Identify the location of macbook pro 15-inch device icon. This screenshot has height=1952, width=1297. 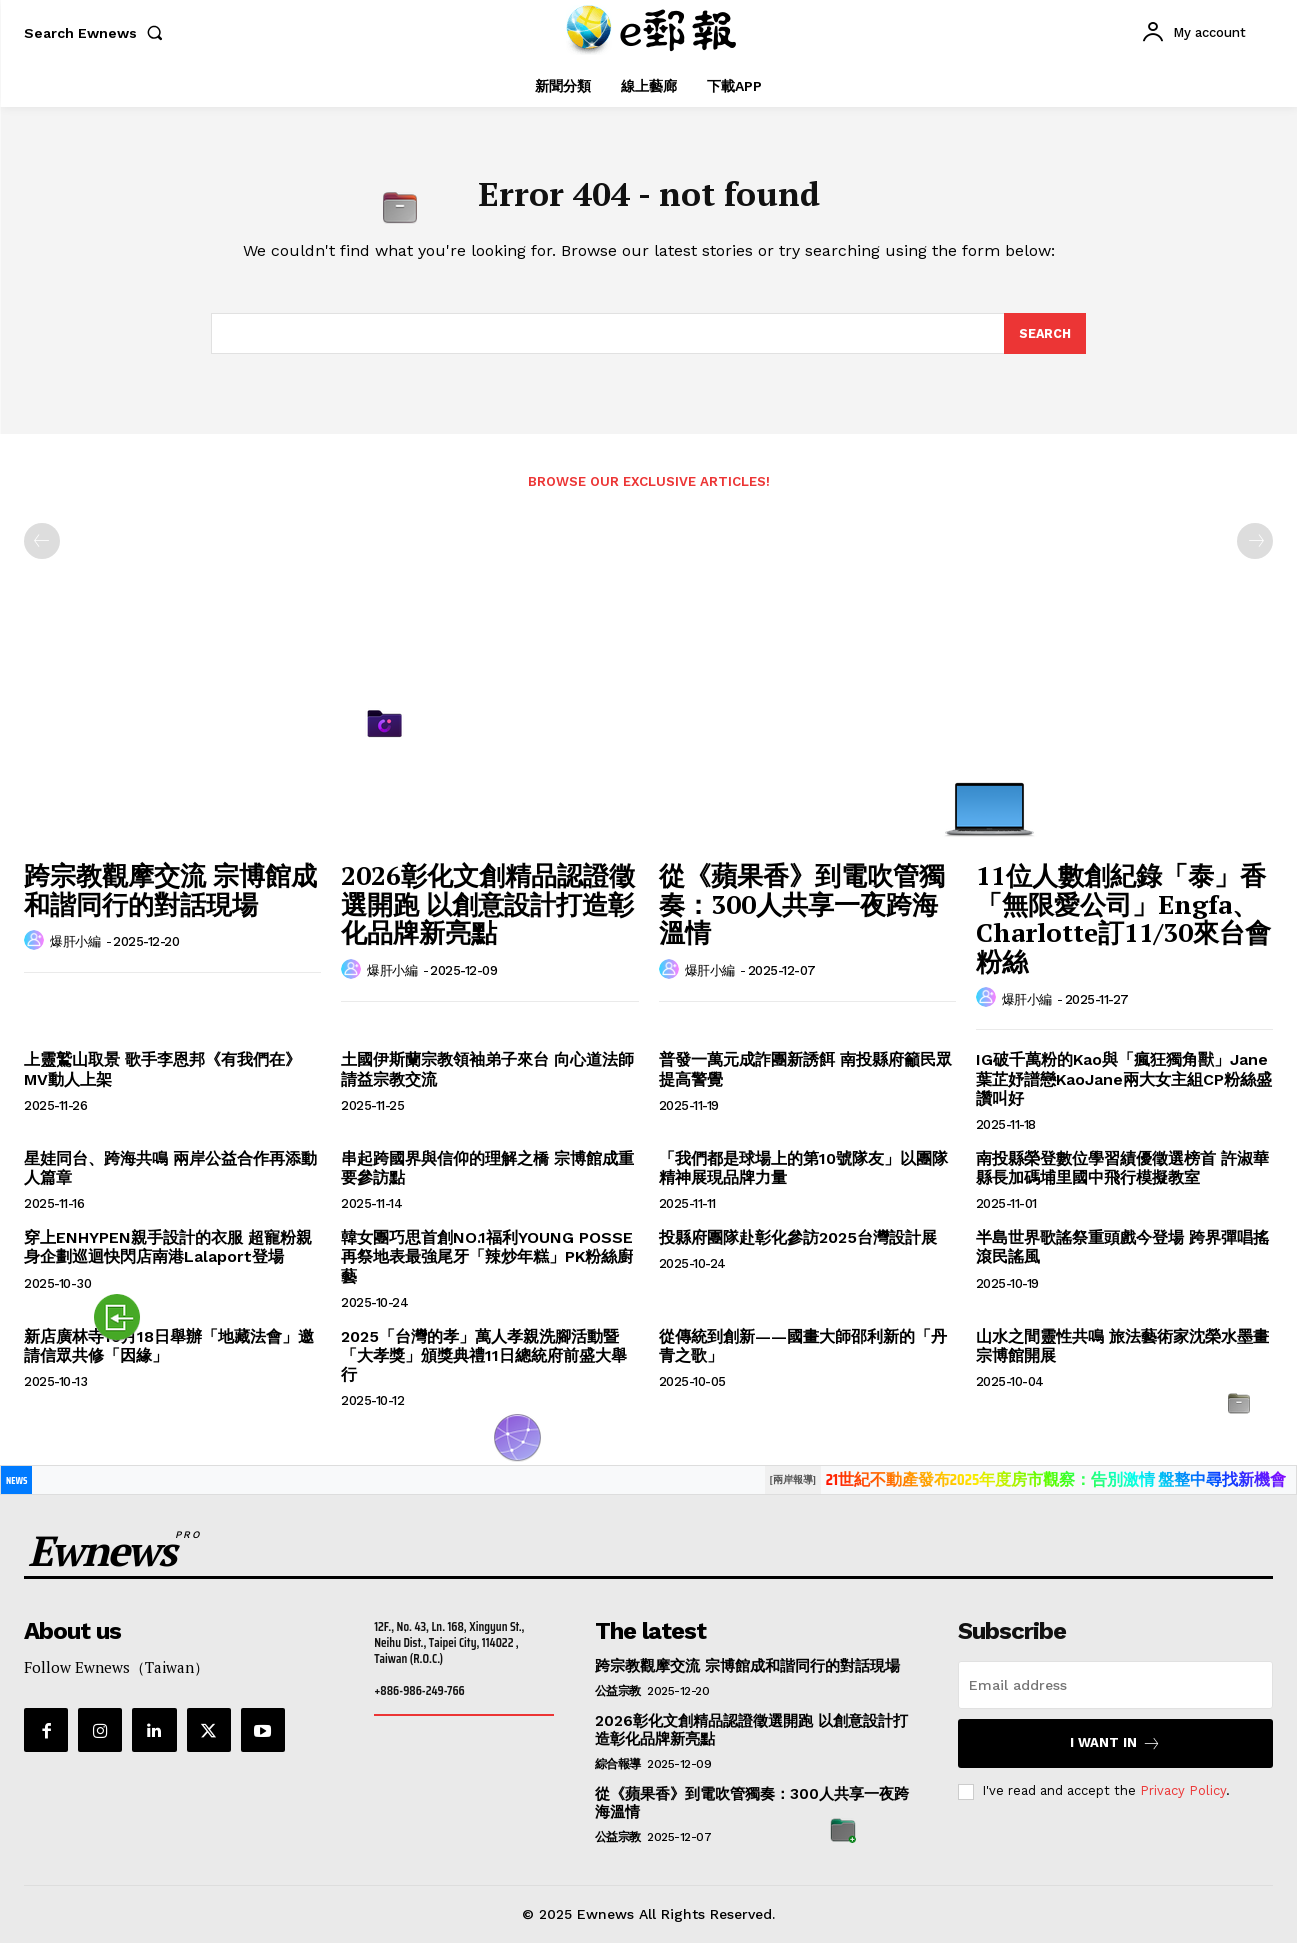
(989, 805).